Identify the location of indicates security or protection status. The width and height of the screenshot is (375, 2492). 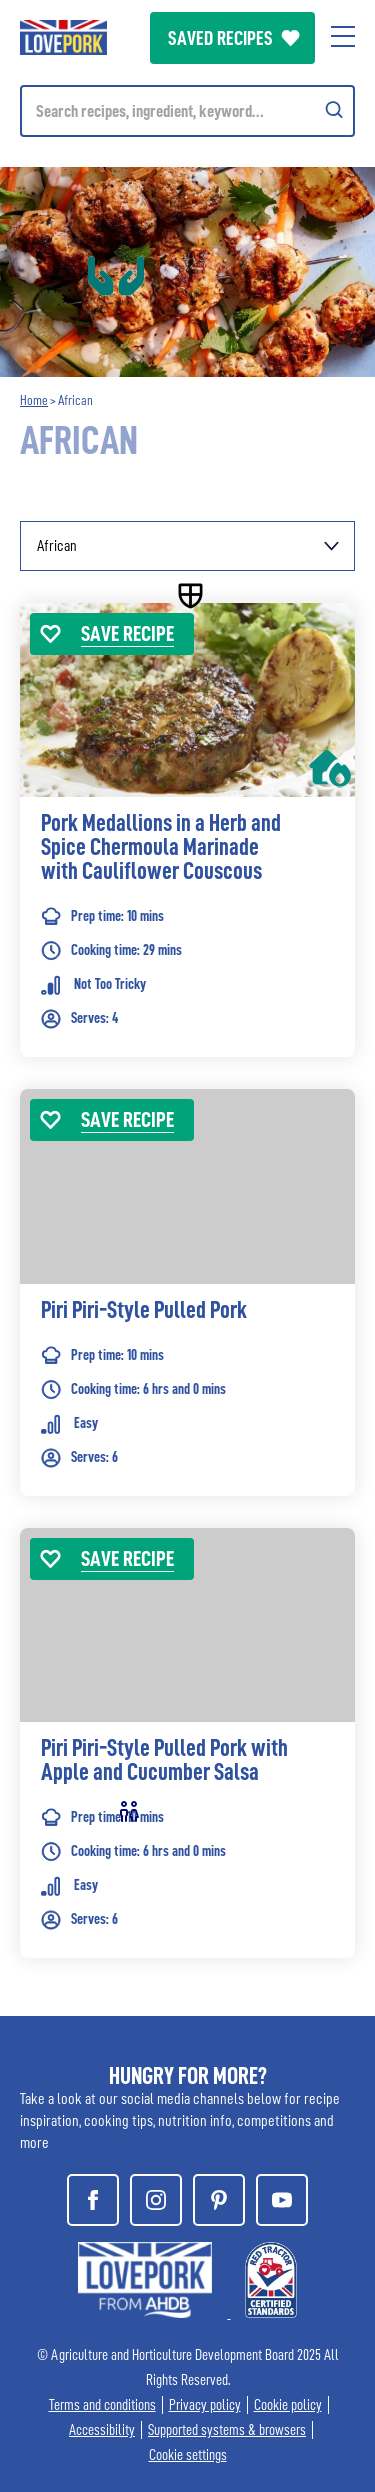
(190, 594).